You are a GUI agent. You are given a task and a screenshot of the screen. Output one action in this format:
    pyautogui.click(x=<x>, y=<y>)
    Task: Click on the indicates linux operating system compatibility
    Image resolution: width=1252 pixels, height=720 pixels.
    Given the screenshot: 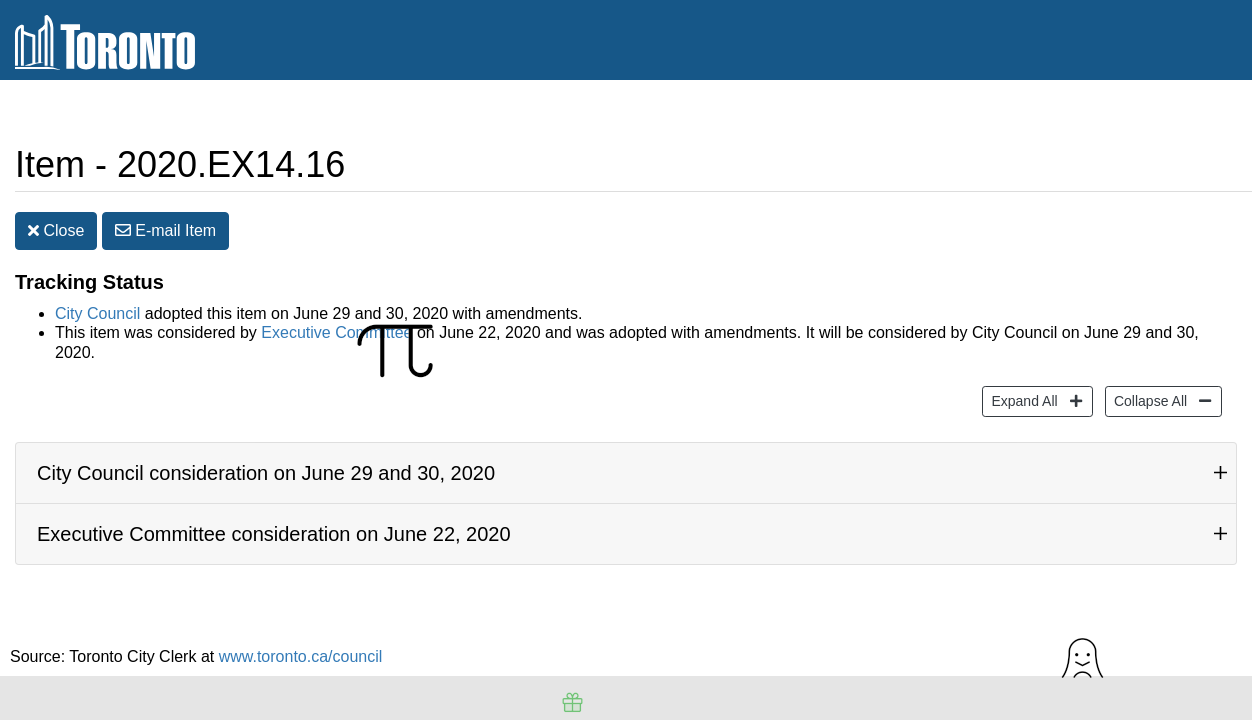 What is the action you would take?
    pyautogui.click(x=1082, y=660)
    